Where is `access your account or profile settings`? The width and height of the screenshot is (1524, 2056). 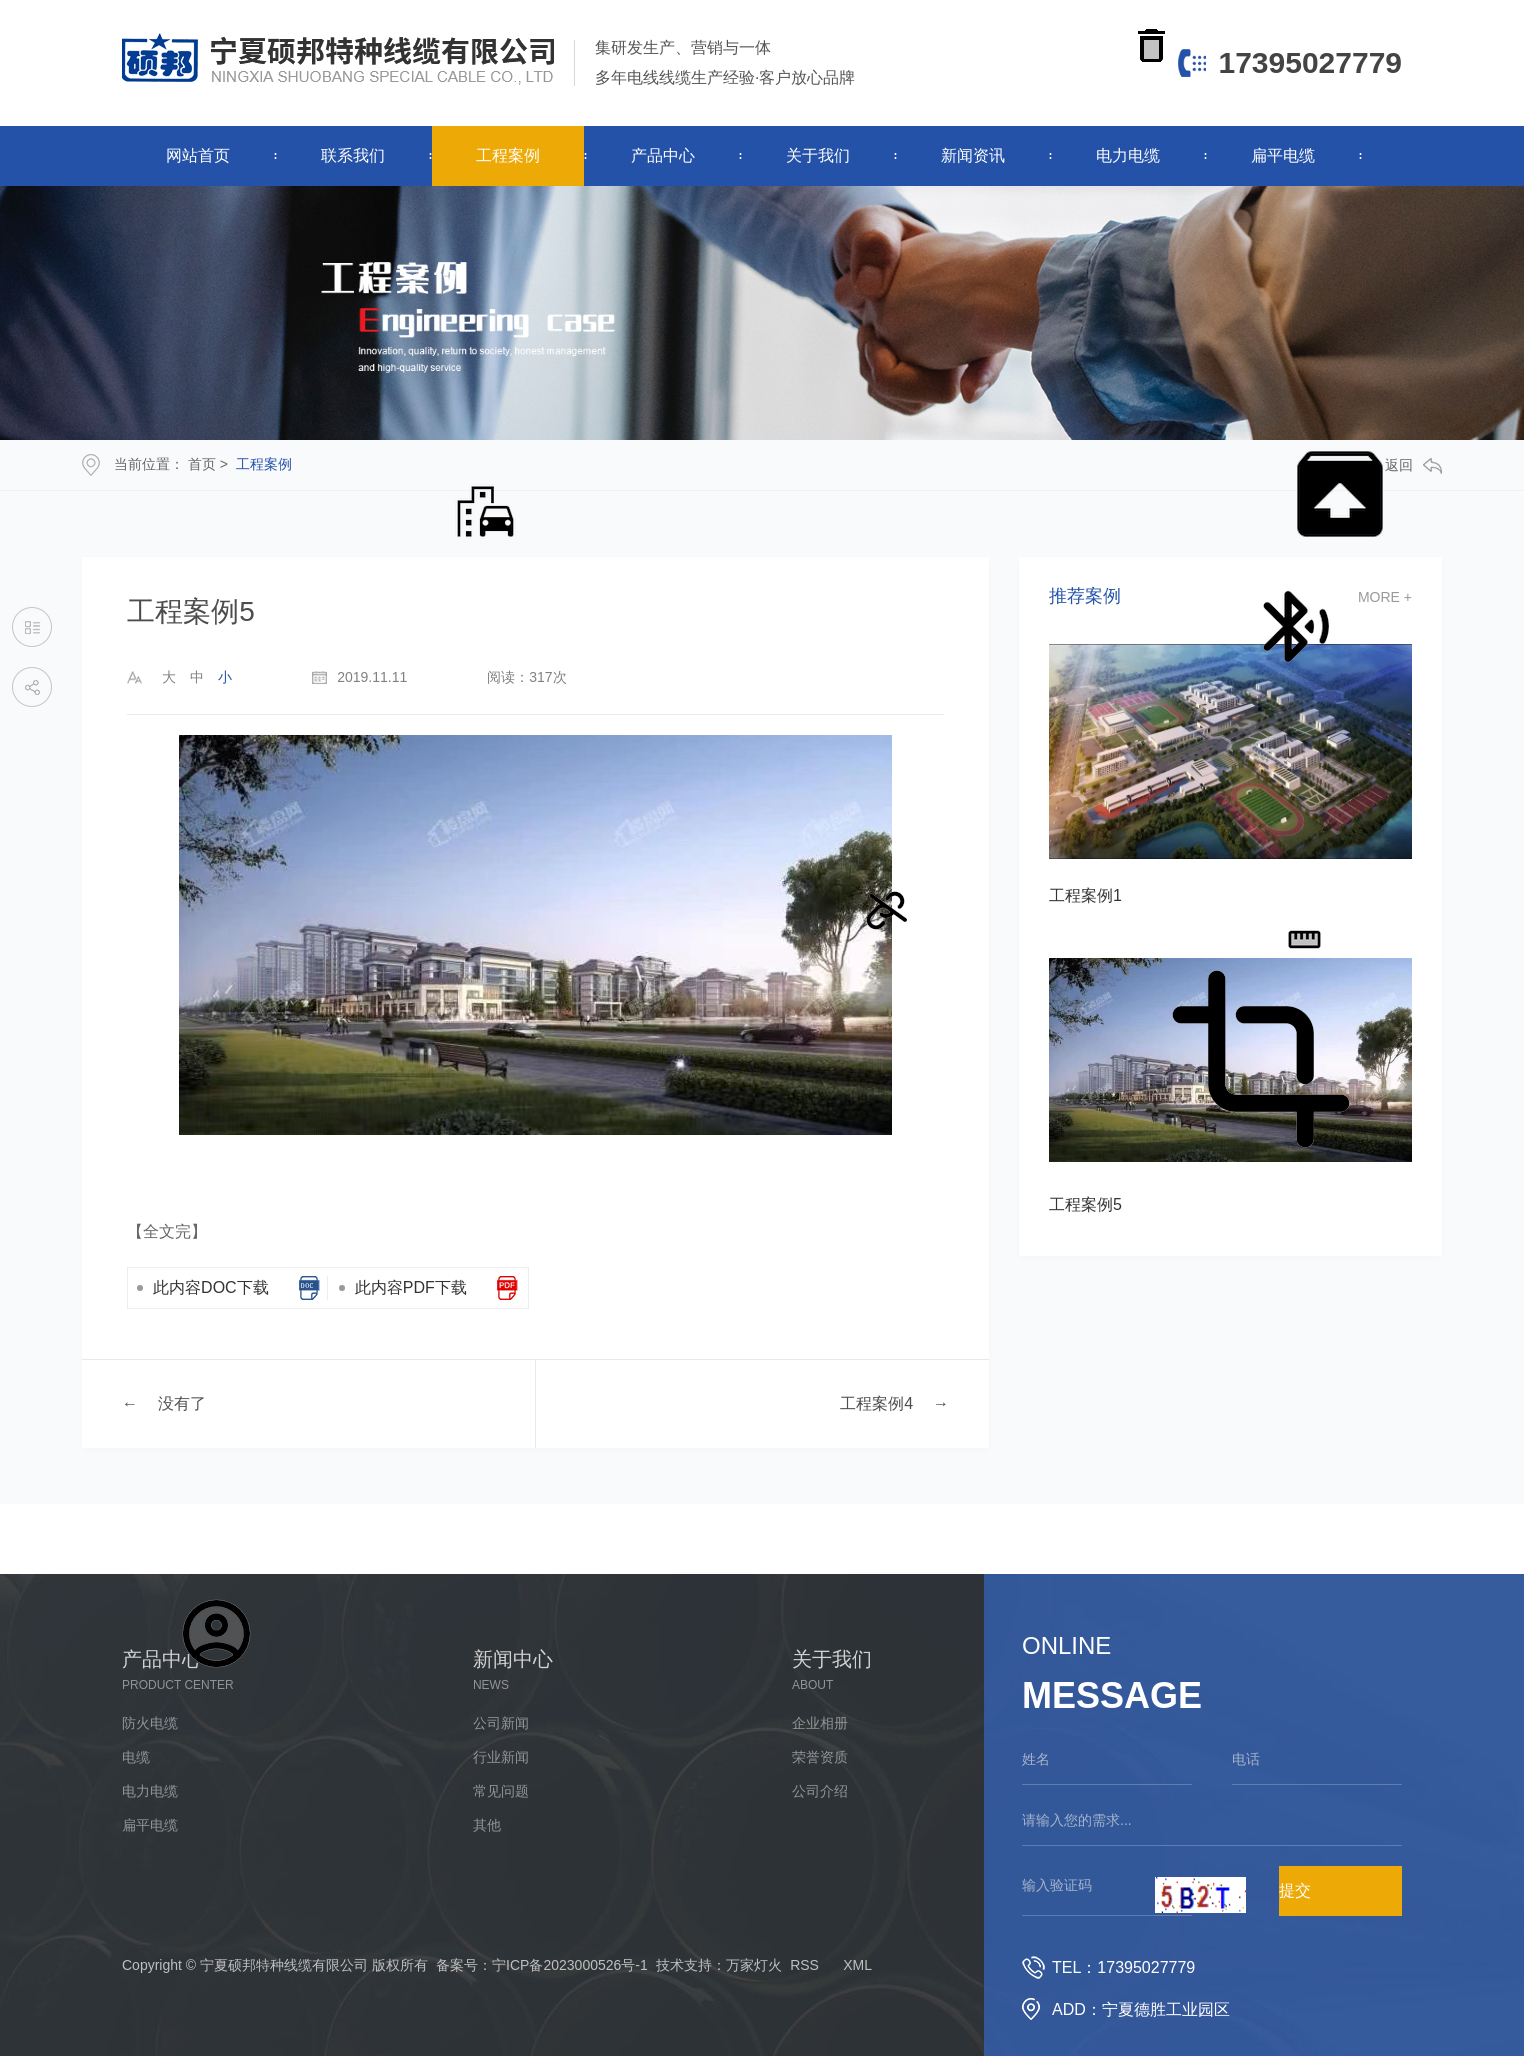 access your account or profile settings is located at coordinates (216, 1633).